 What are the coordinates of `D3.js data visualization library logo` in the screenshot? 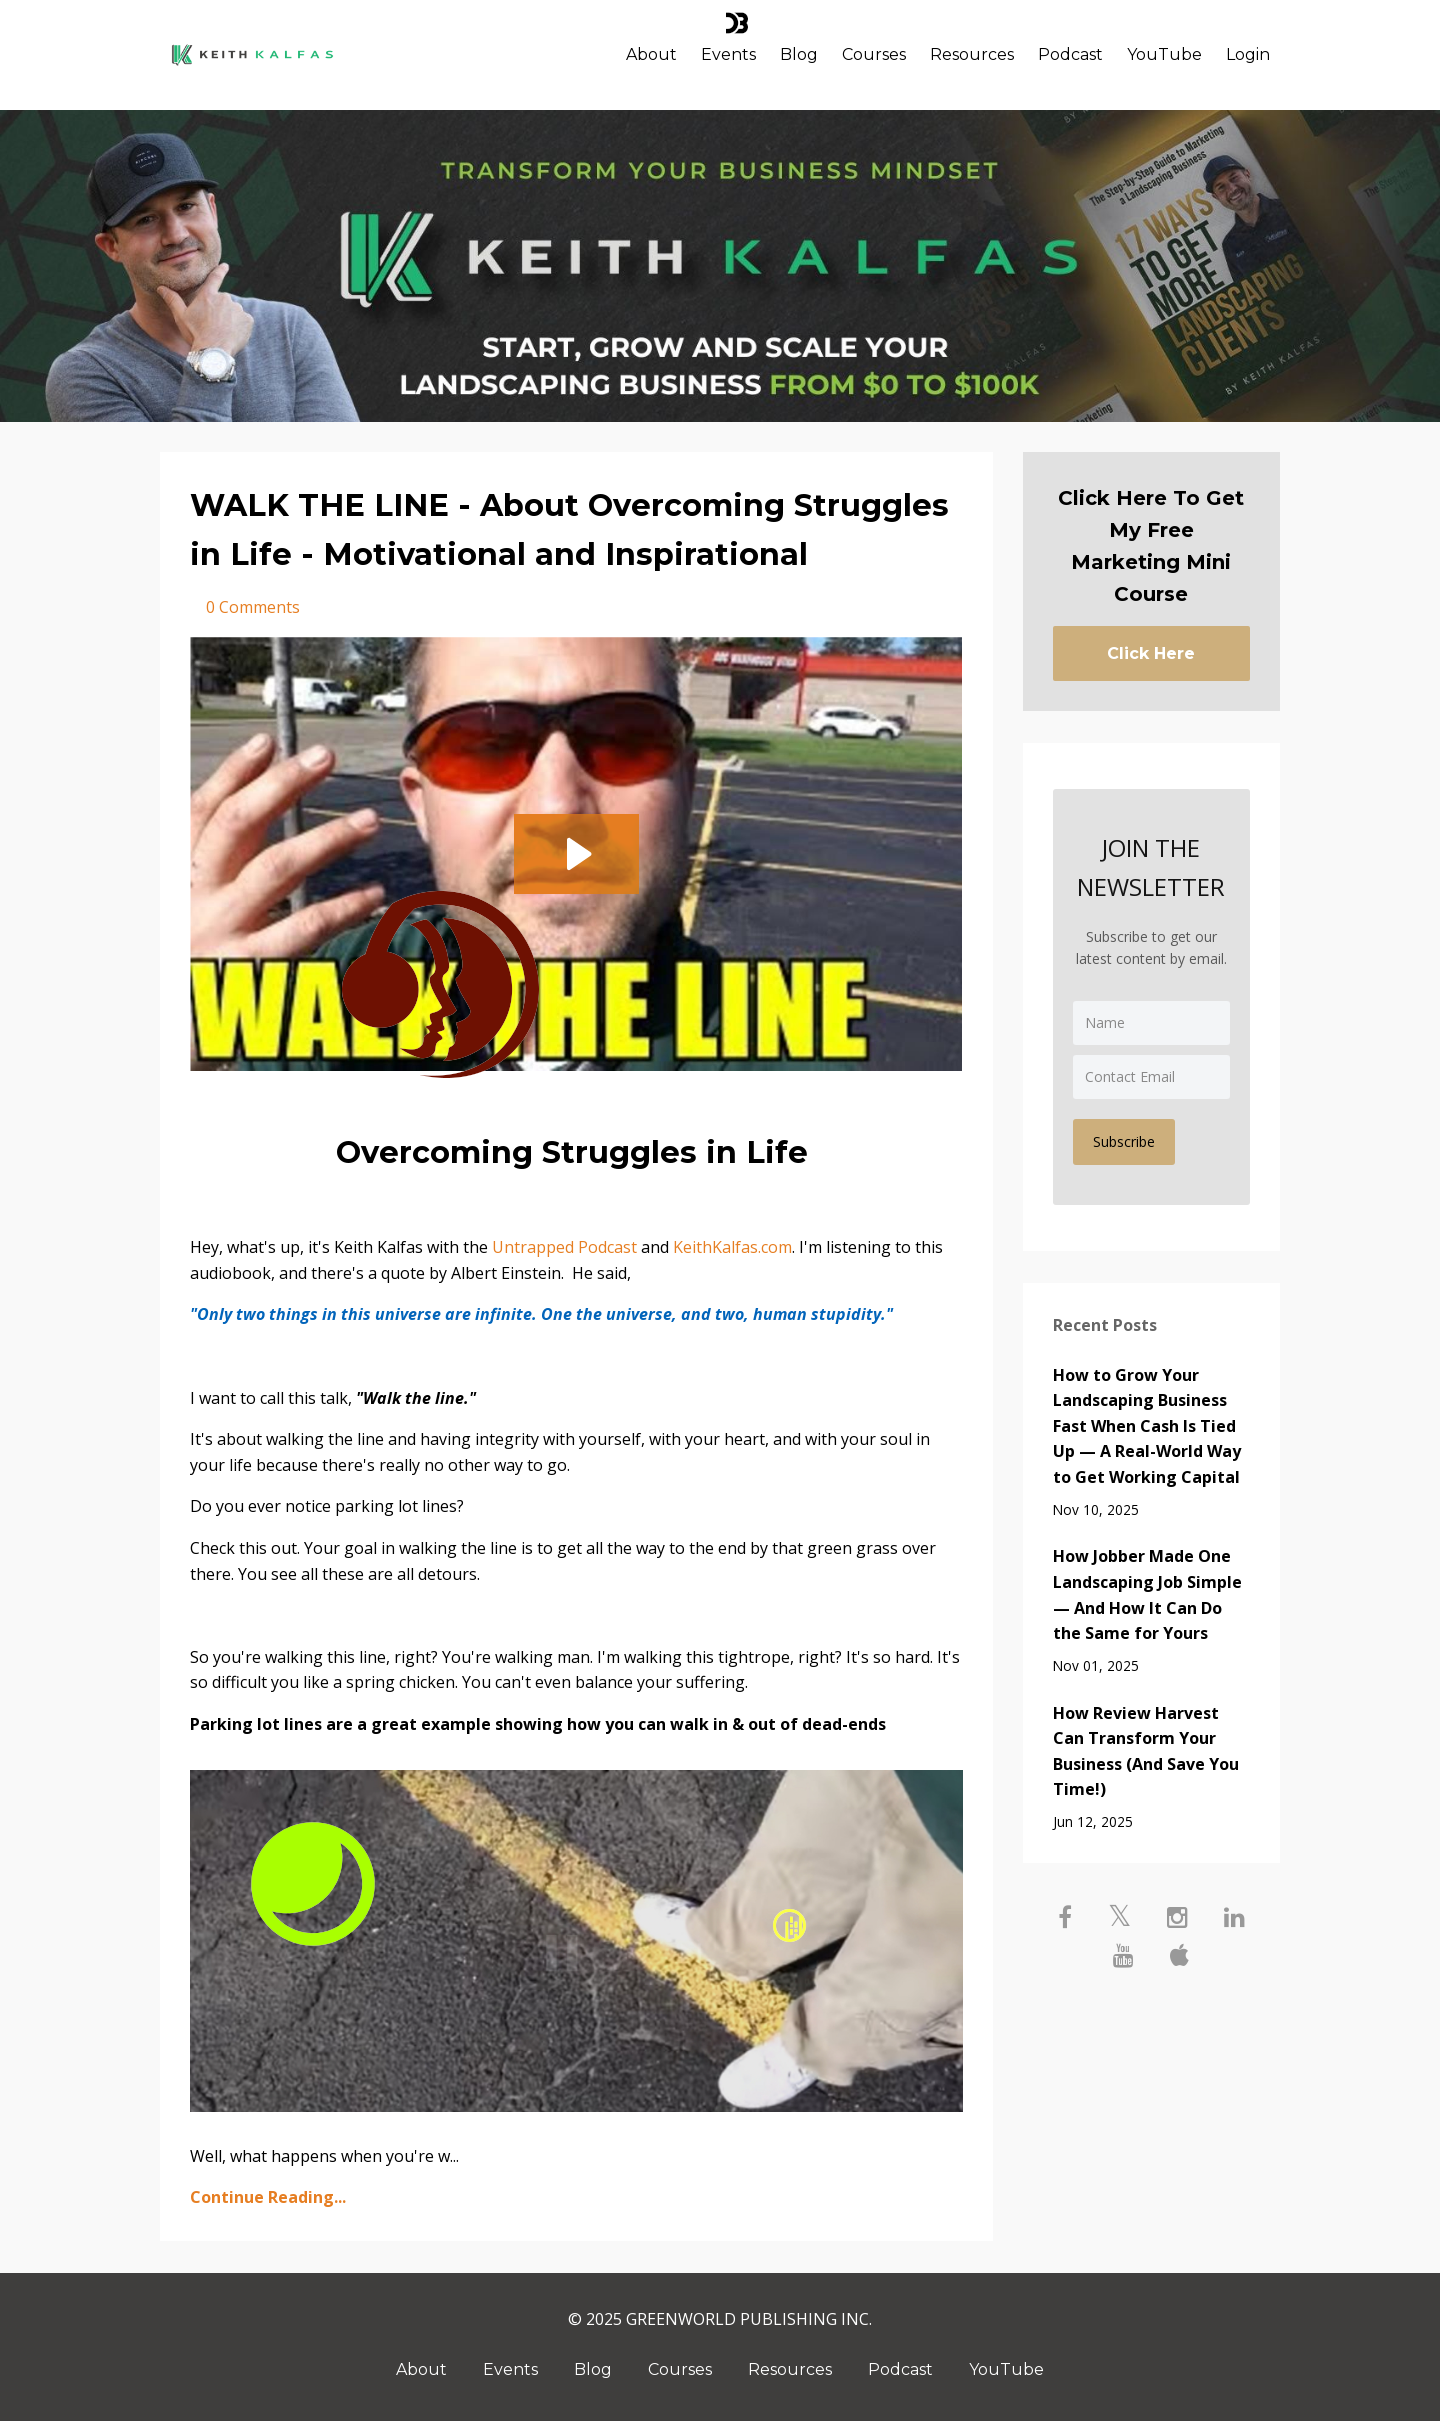 It's located at (737, 23).